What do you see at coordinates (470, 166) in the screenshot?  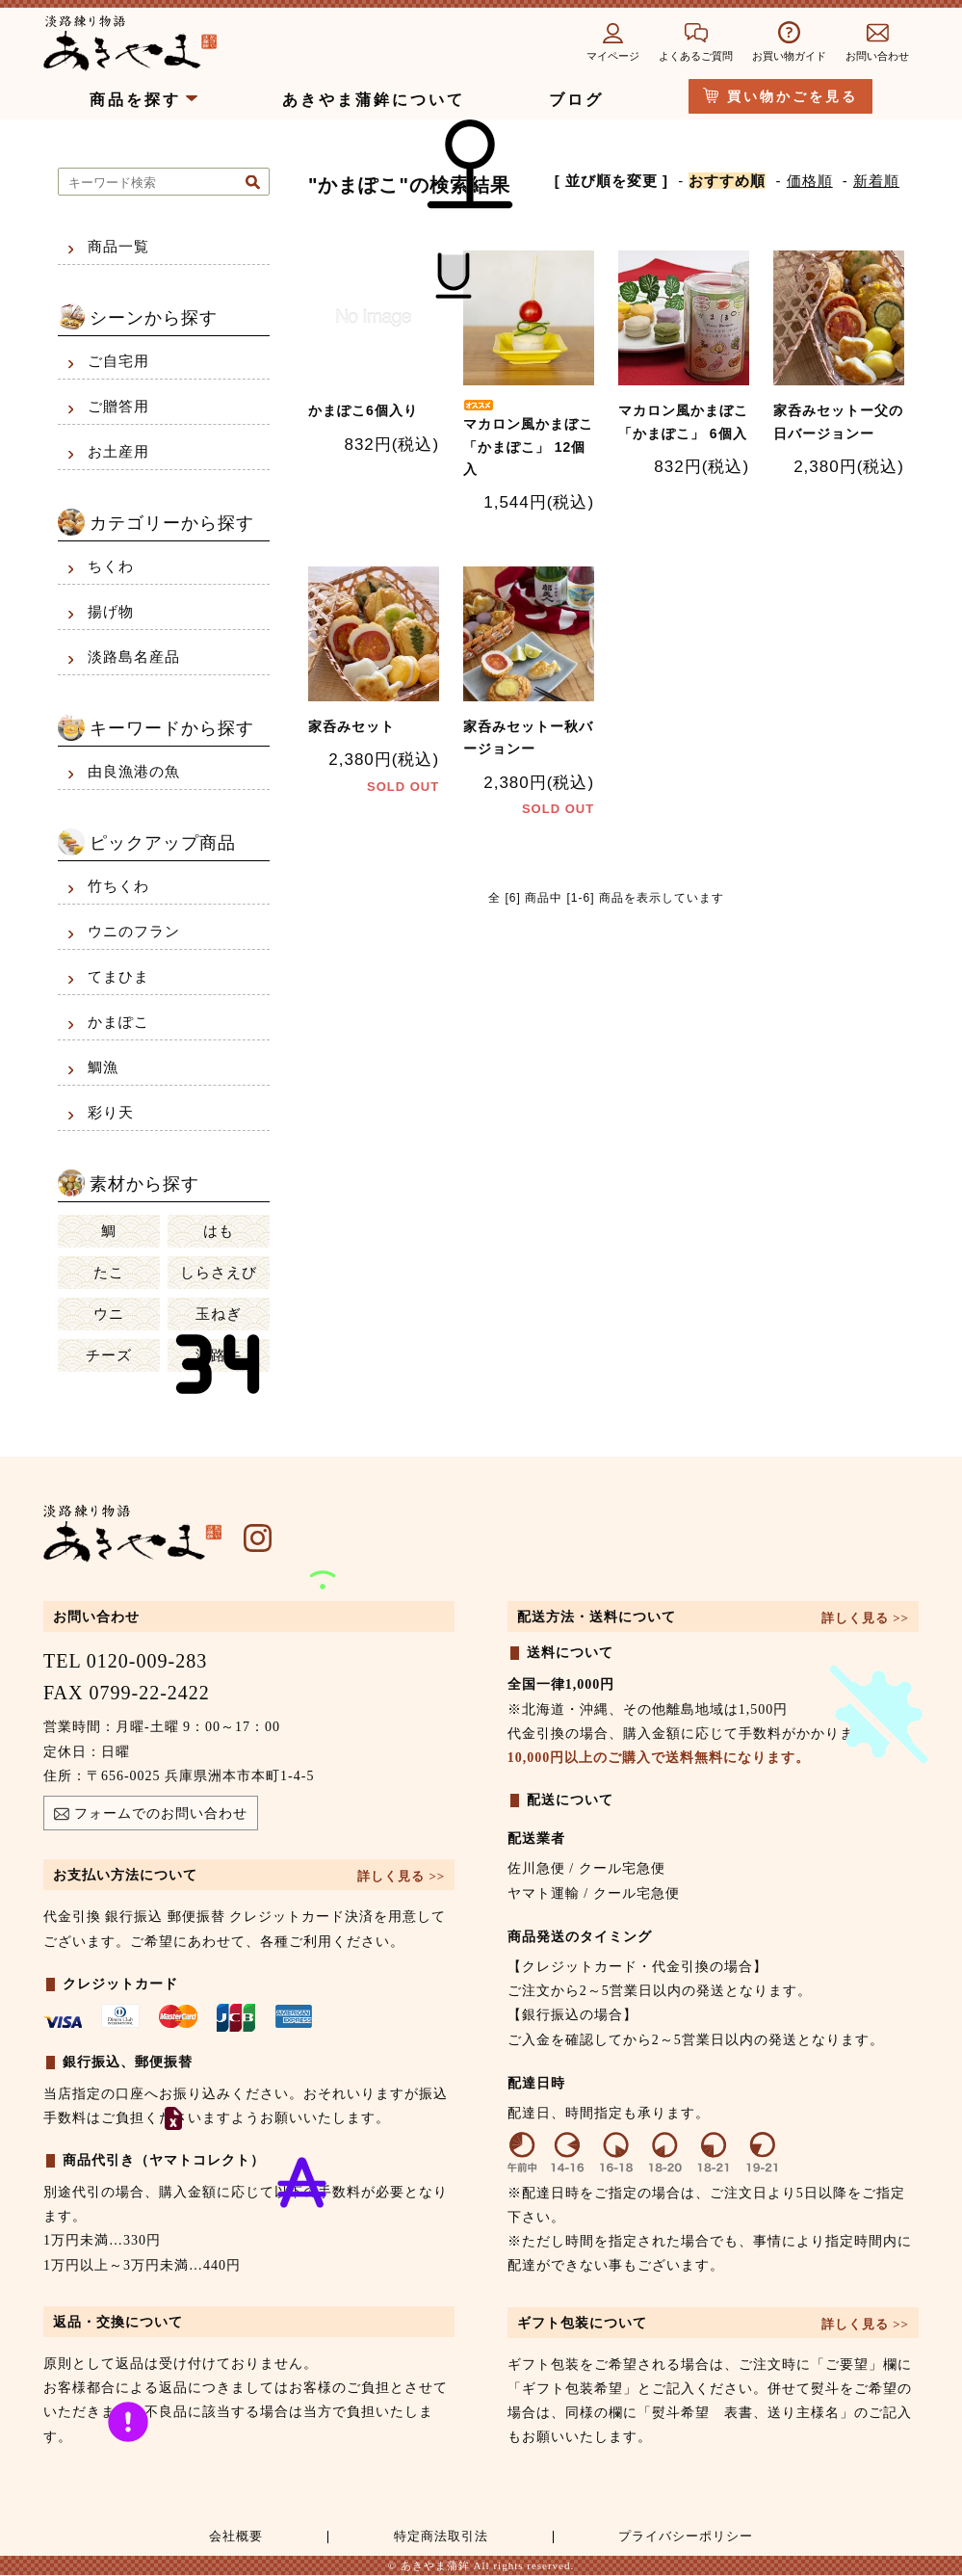 I see `mark a location on the map` at bounding box center [470, 166].